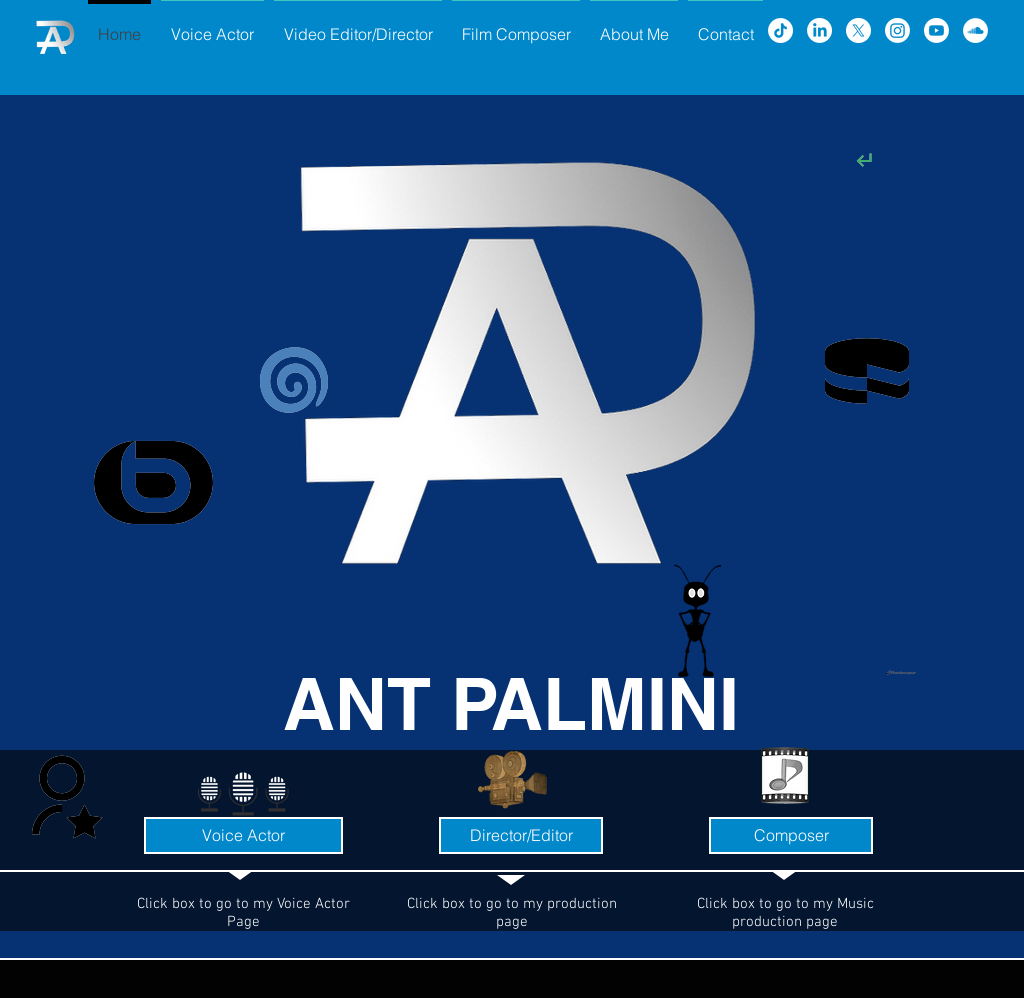  What do you see at coordinates (62, 797) in the screenshot?
I see `view featured or starred user profile` at bounding box center [62, 797].